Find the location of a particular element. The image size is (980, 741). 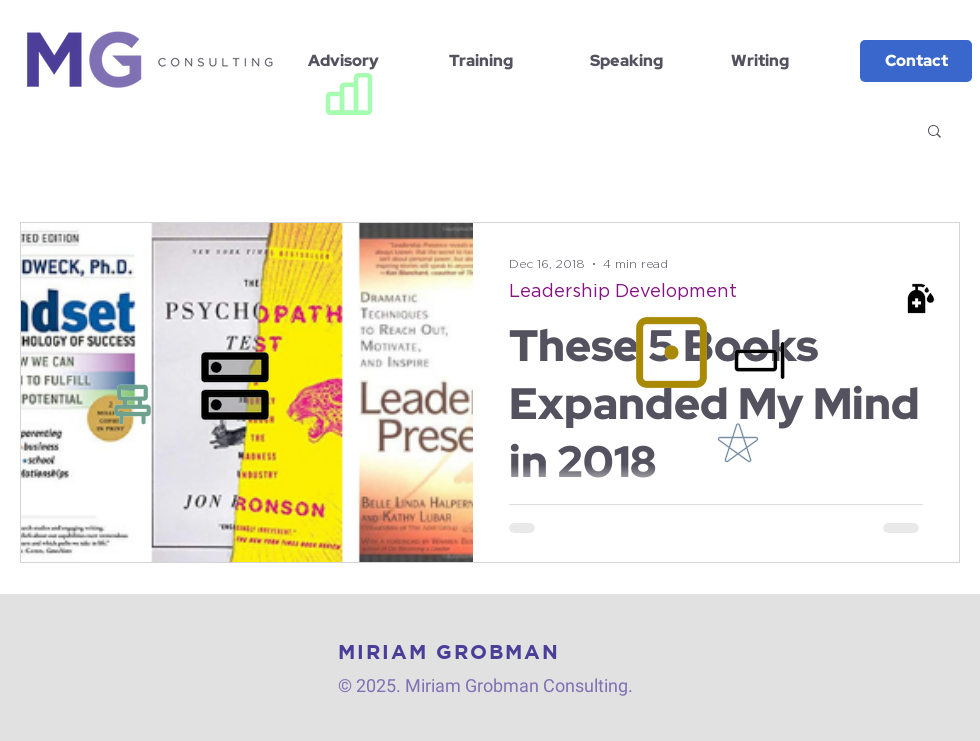

indicates occult or mystical content is located at coordinates (738, 445).